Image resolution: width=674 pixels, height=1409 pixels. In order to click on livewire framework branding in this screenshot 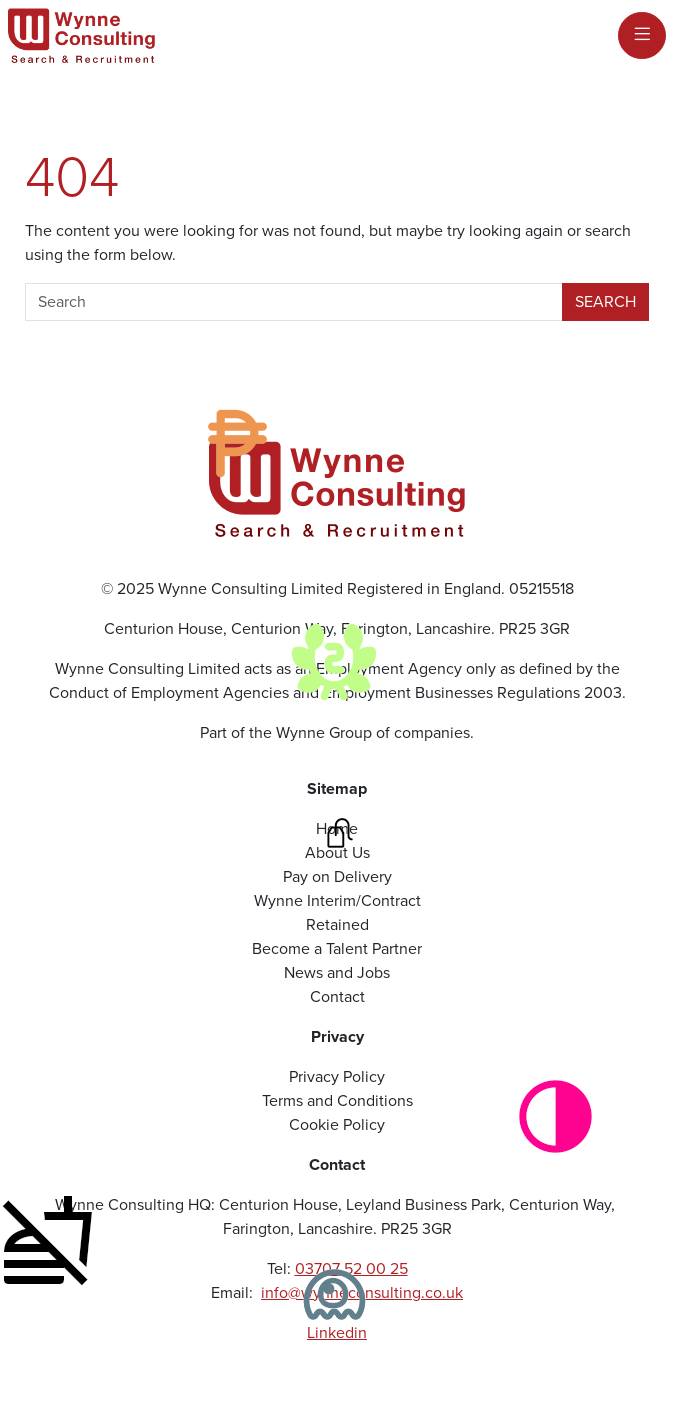, I will do `click(334, 1294)`.